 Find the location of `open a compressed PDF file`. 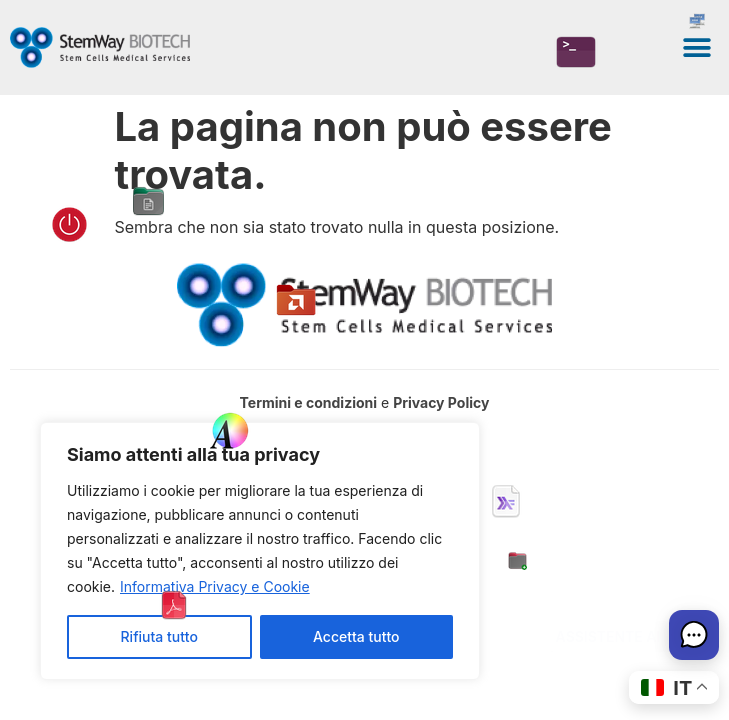

open a compressed PDF file is located at coordinates (174, 605).